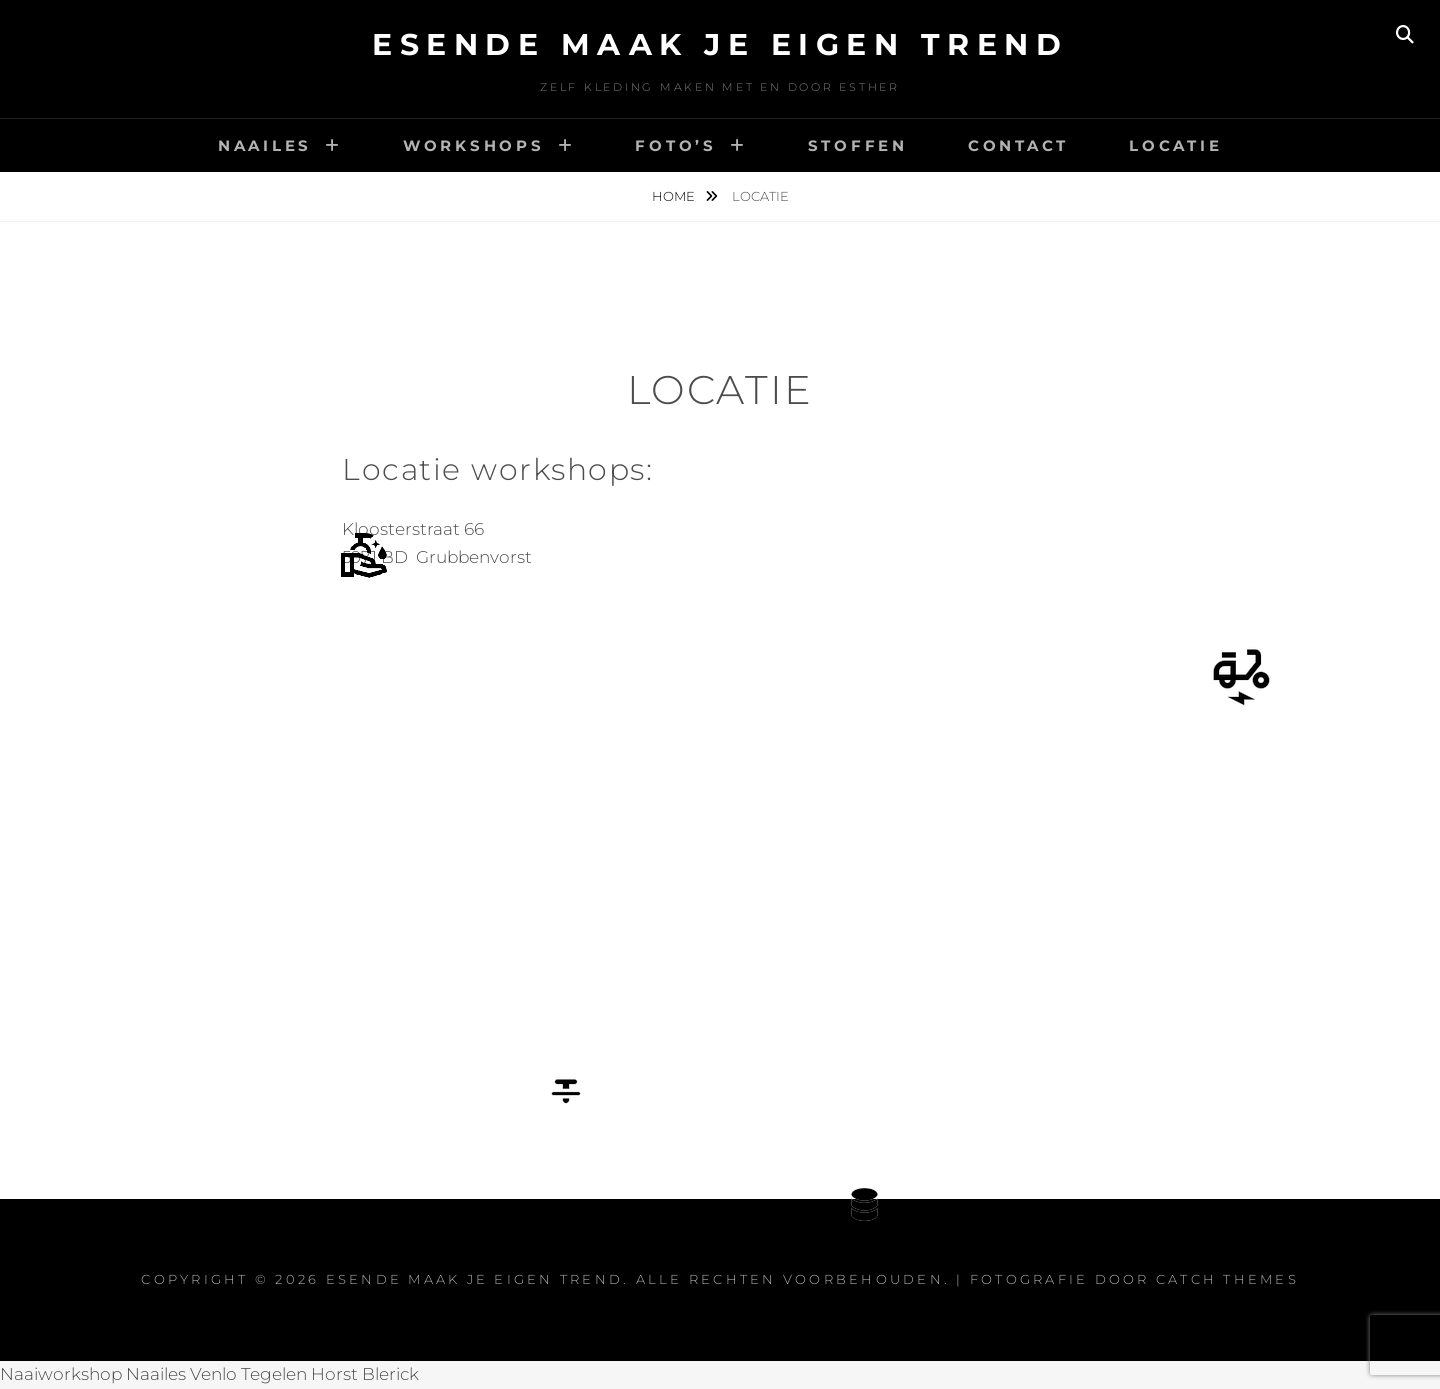  Describe the element at coordinates (864, 1204) in the screenshot. I see `access server settings or configuration` at that location.